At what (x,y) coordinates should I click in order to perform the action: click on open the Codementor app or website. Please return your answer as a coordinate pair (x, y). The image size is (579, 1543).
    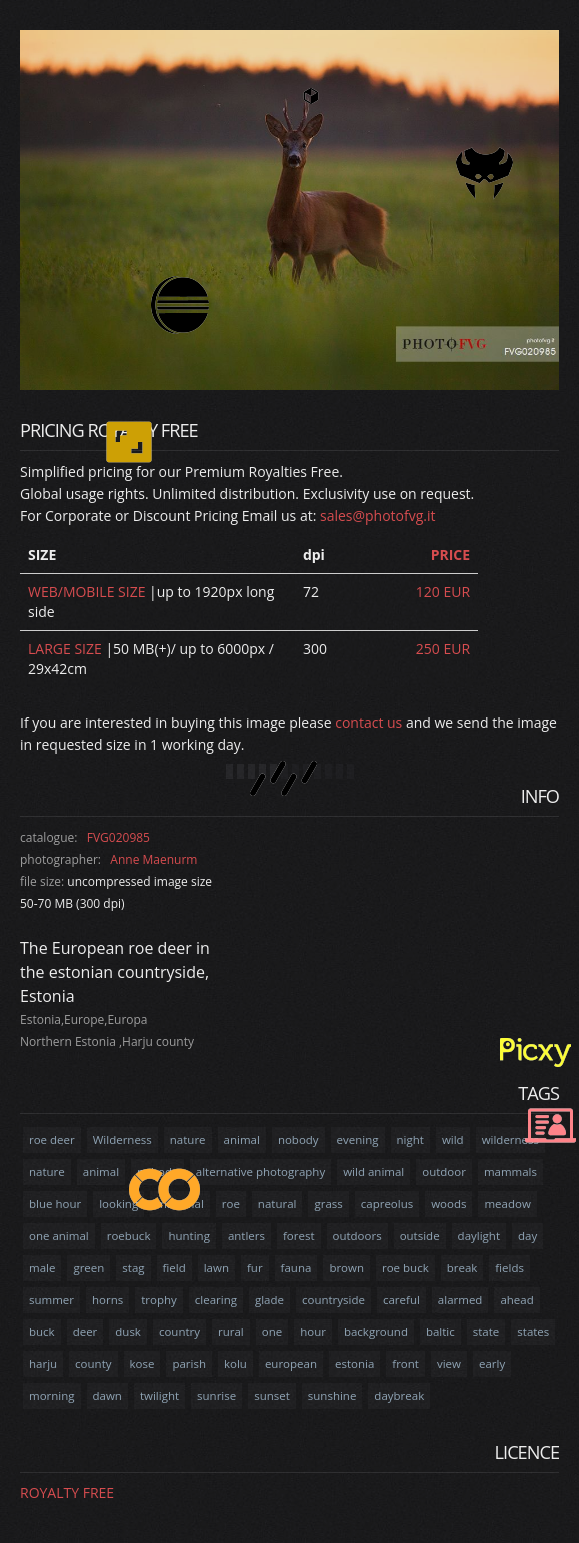
    Looking at the image, I should click on (550, 1125).